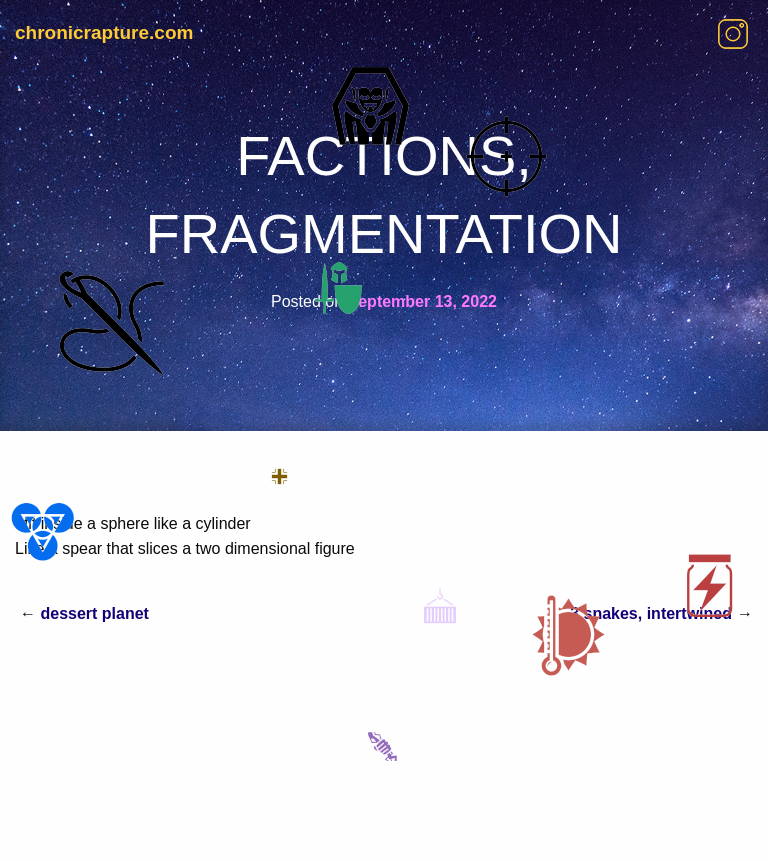  What do you see at coordinates (709, 585) in the screenshot?
I see `use a stored power-up or energy boost` at bounding box center [709, 585].